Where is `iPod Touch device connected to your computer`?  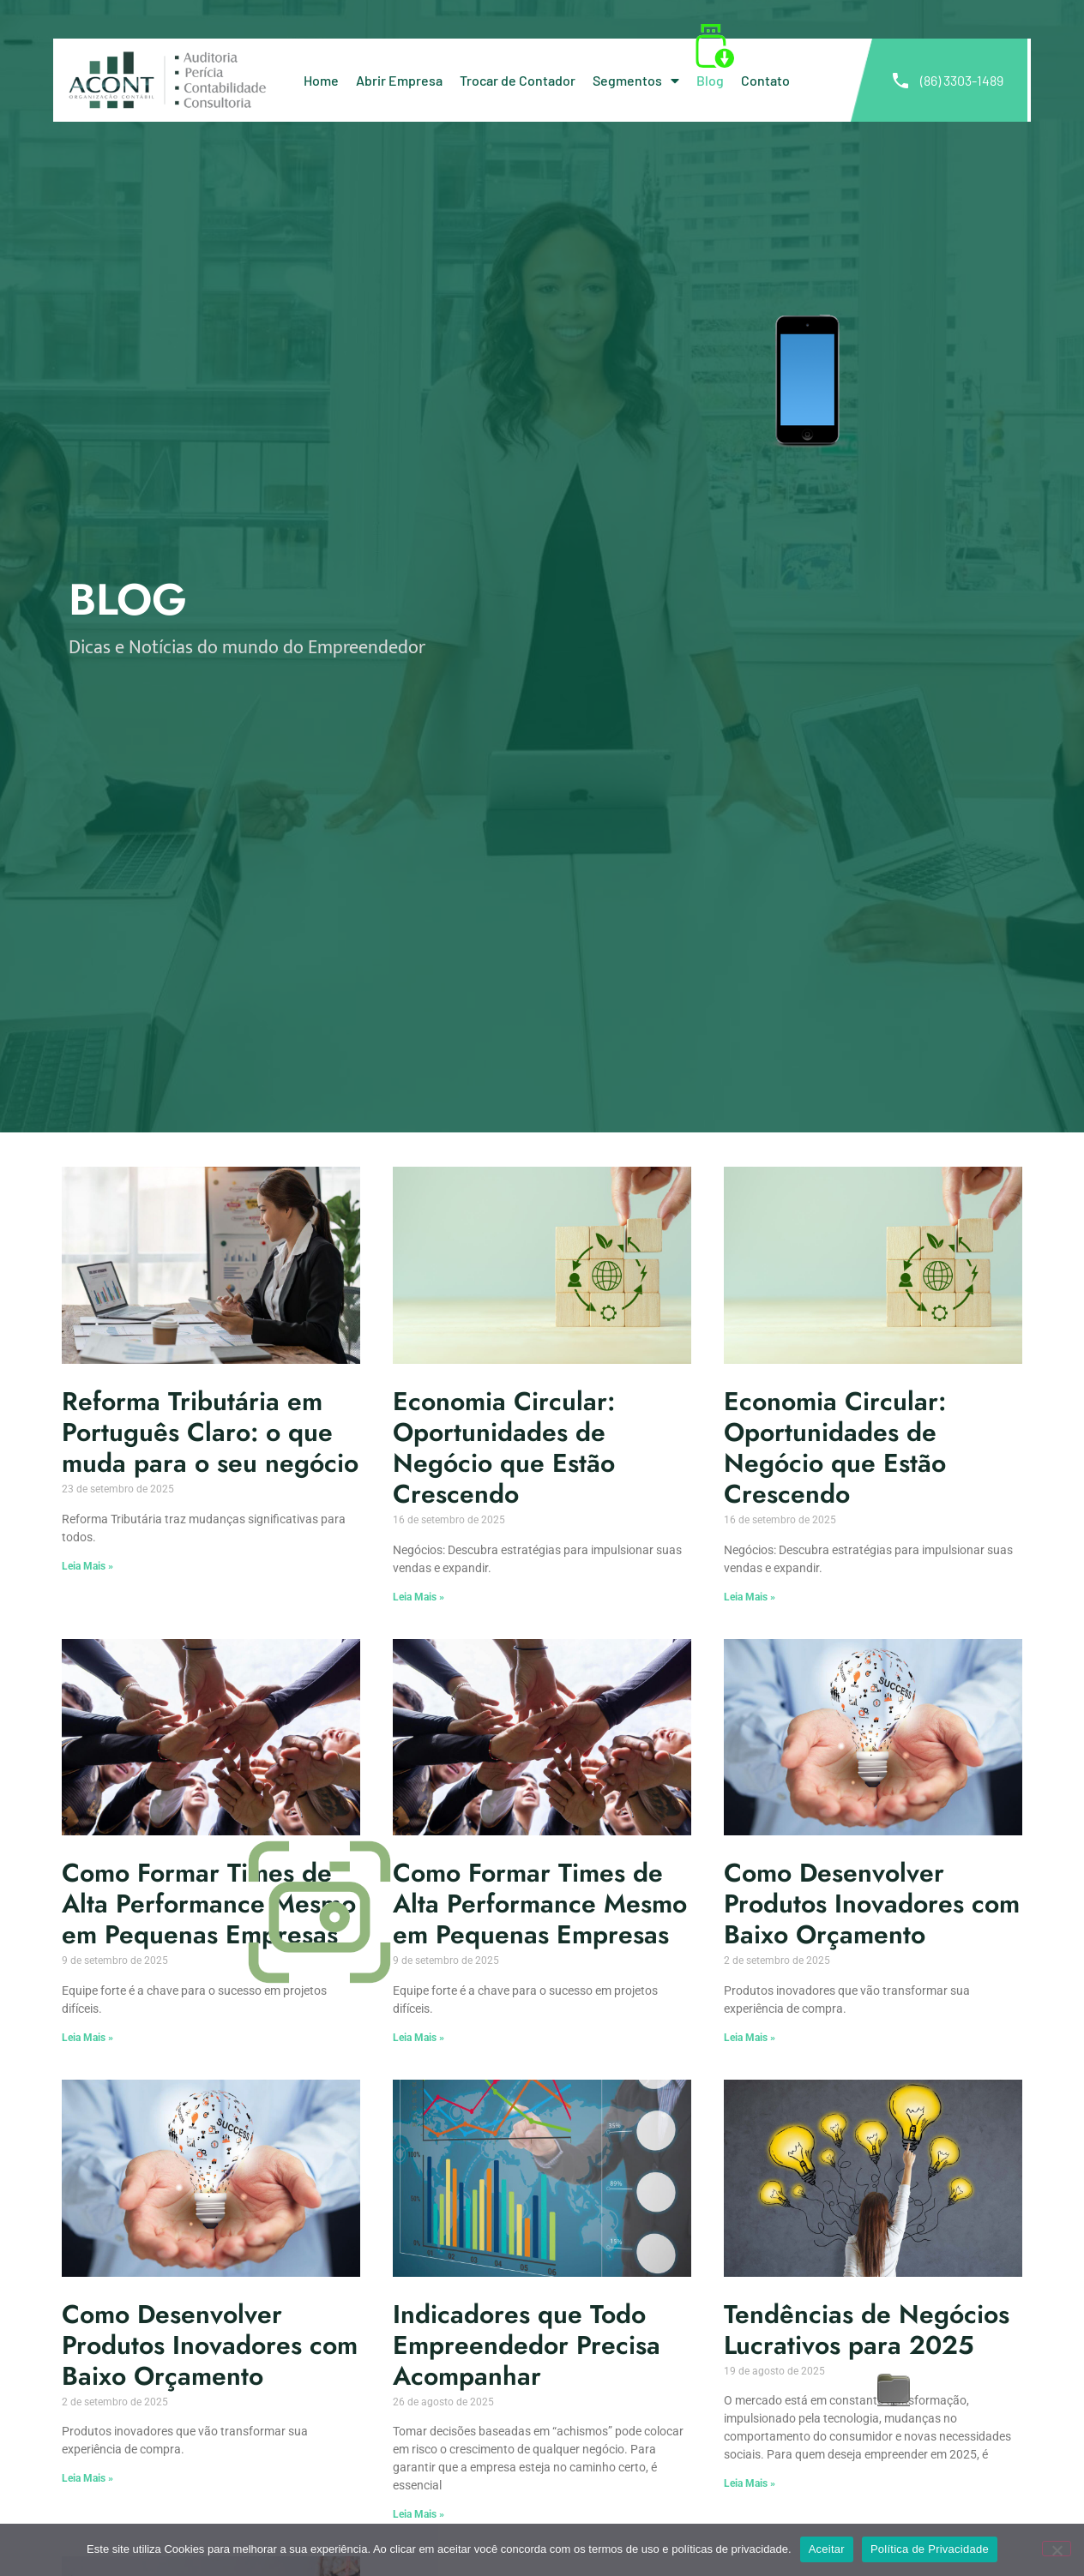 iPod Touch device connected to your computer is located at coordinates (807, 381).